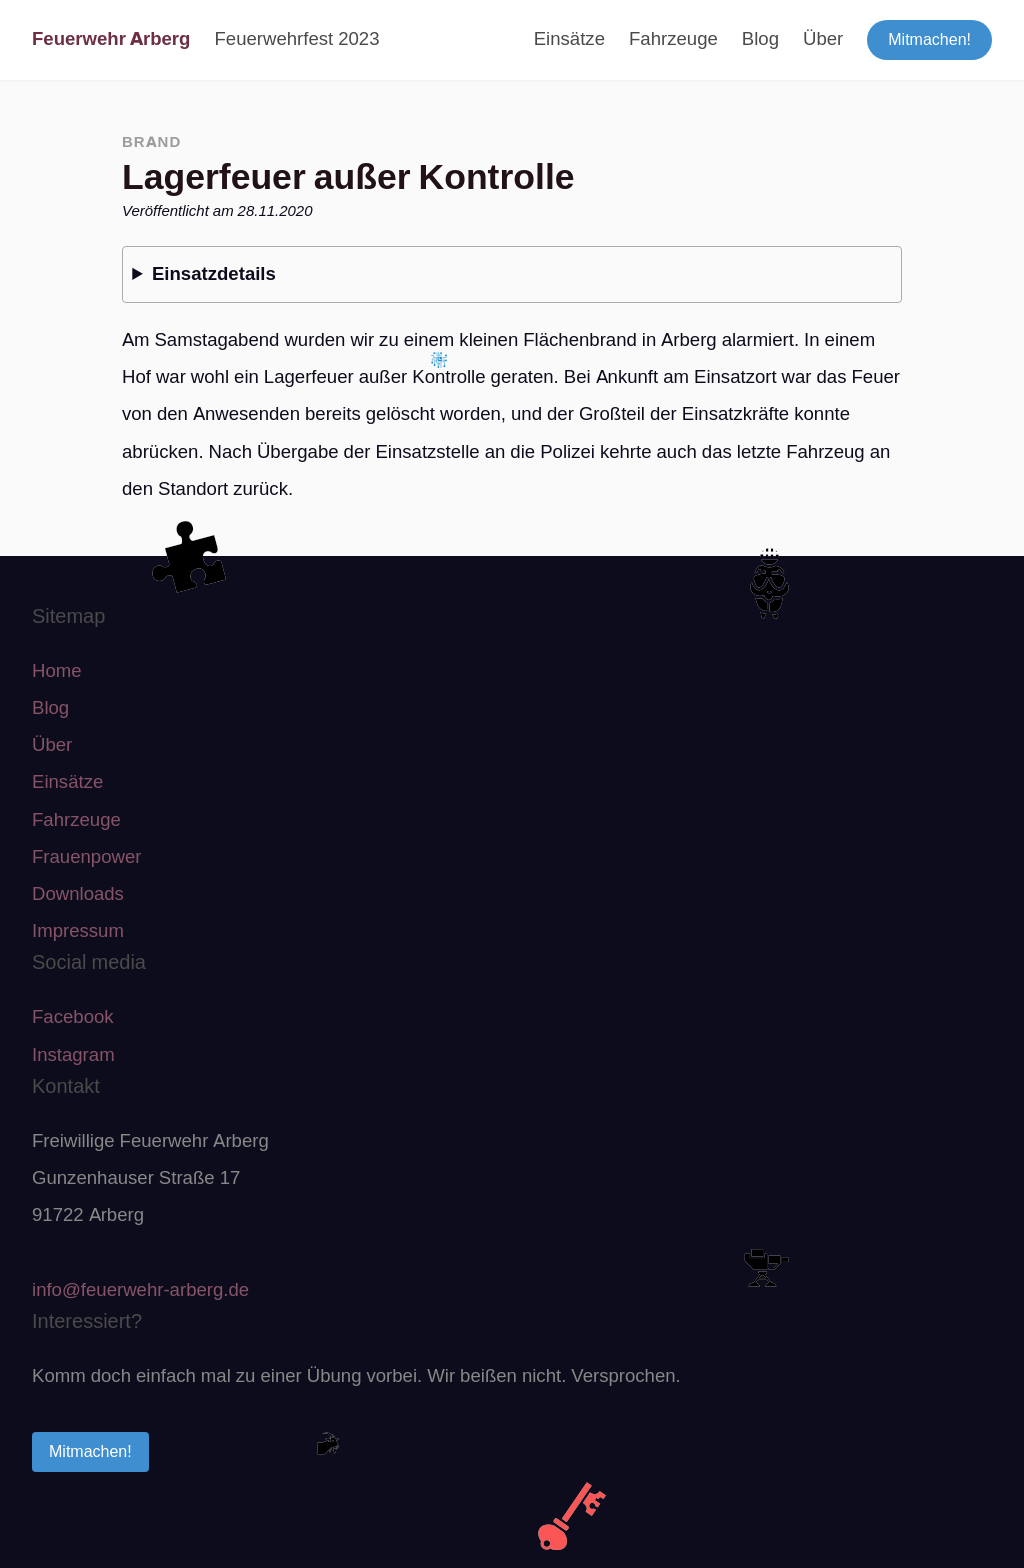 The height and width of the screenshot is (1568, 1024). I want to click on access plugins or extensions, so click(189, 557).